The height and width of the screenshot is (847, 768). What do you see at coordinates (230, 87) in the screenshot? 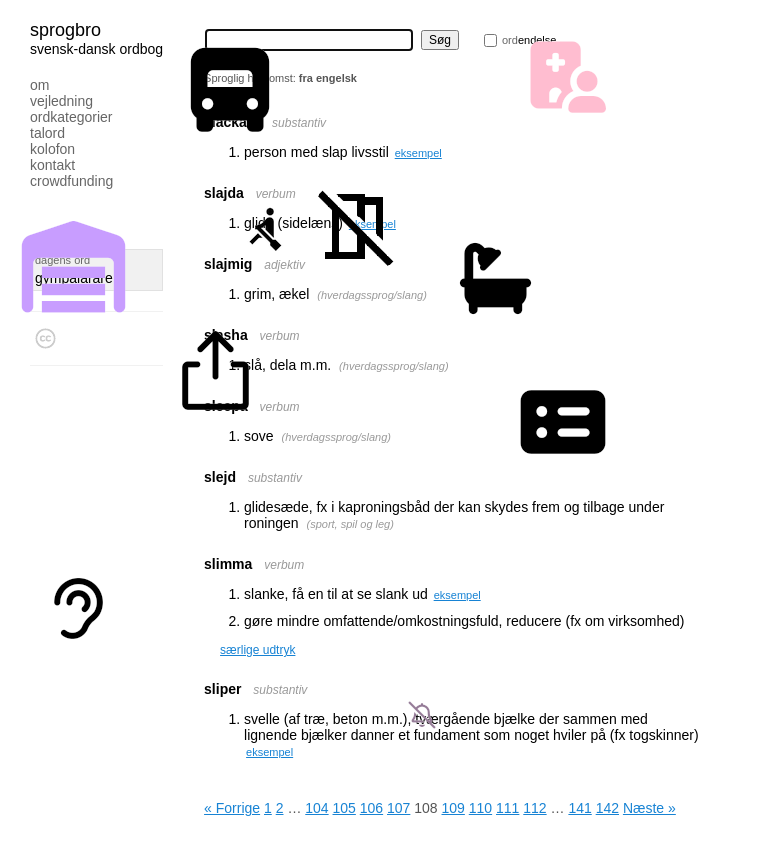
I see `view delivery or shipping status` at bounding box center [230, 87].